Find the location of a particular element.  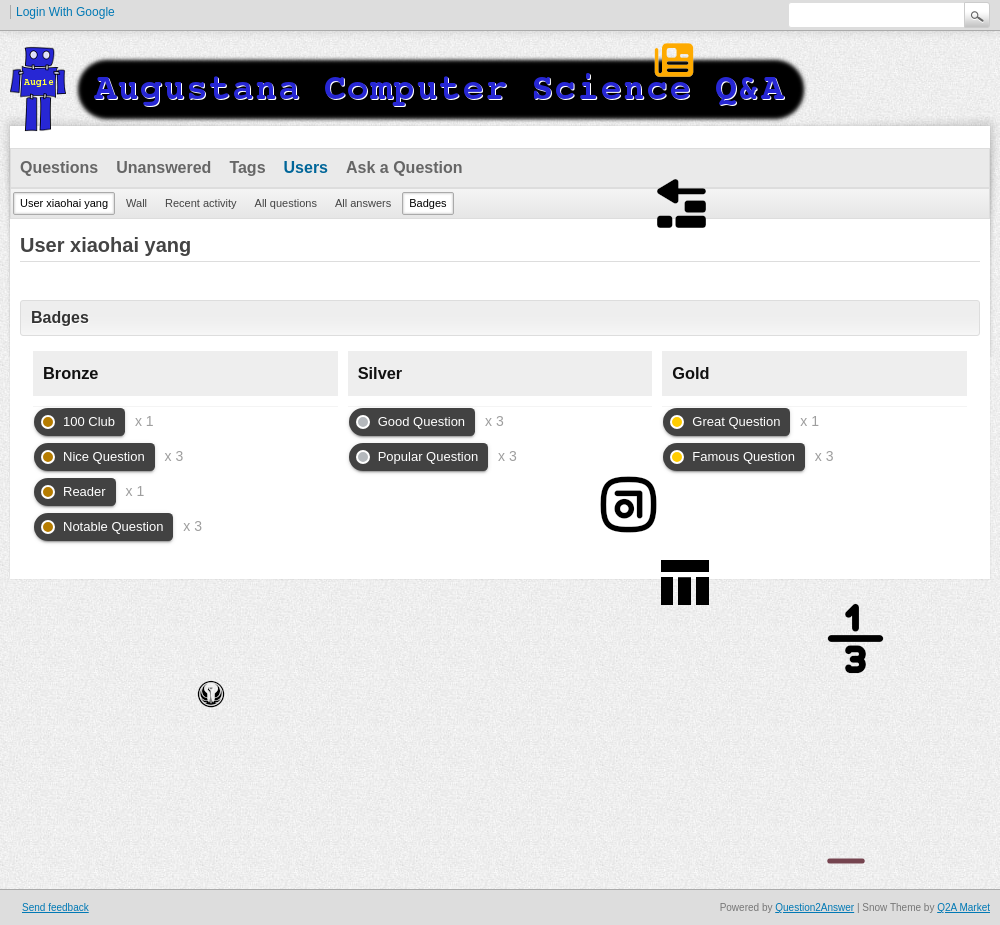

the old republic game or franchise logo is located at coordinates (211, 694).